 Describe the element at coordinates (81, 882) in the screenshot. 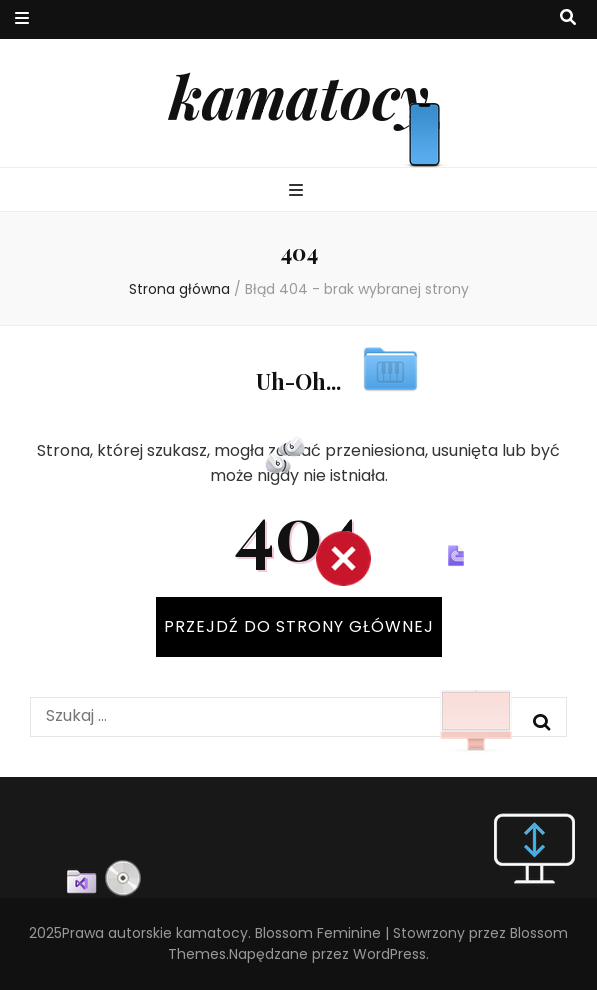

I see `open visual studio project files folder` at that location.